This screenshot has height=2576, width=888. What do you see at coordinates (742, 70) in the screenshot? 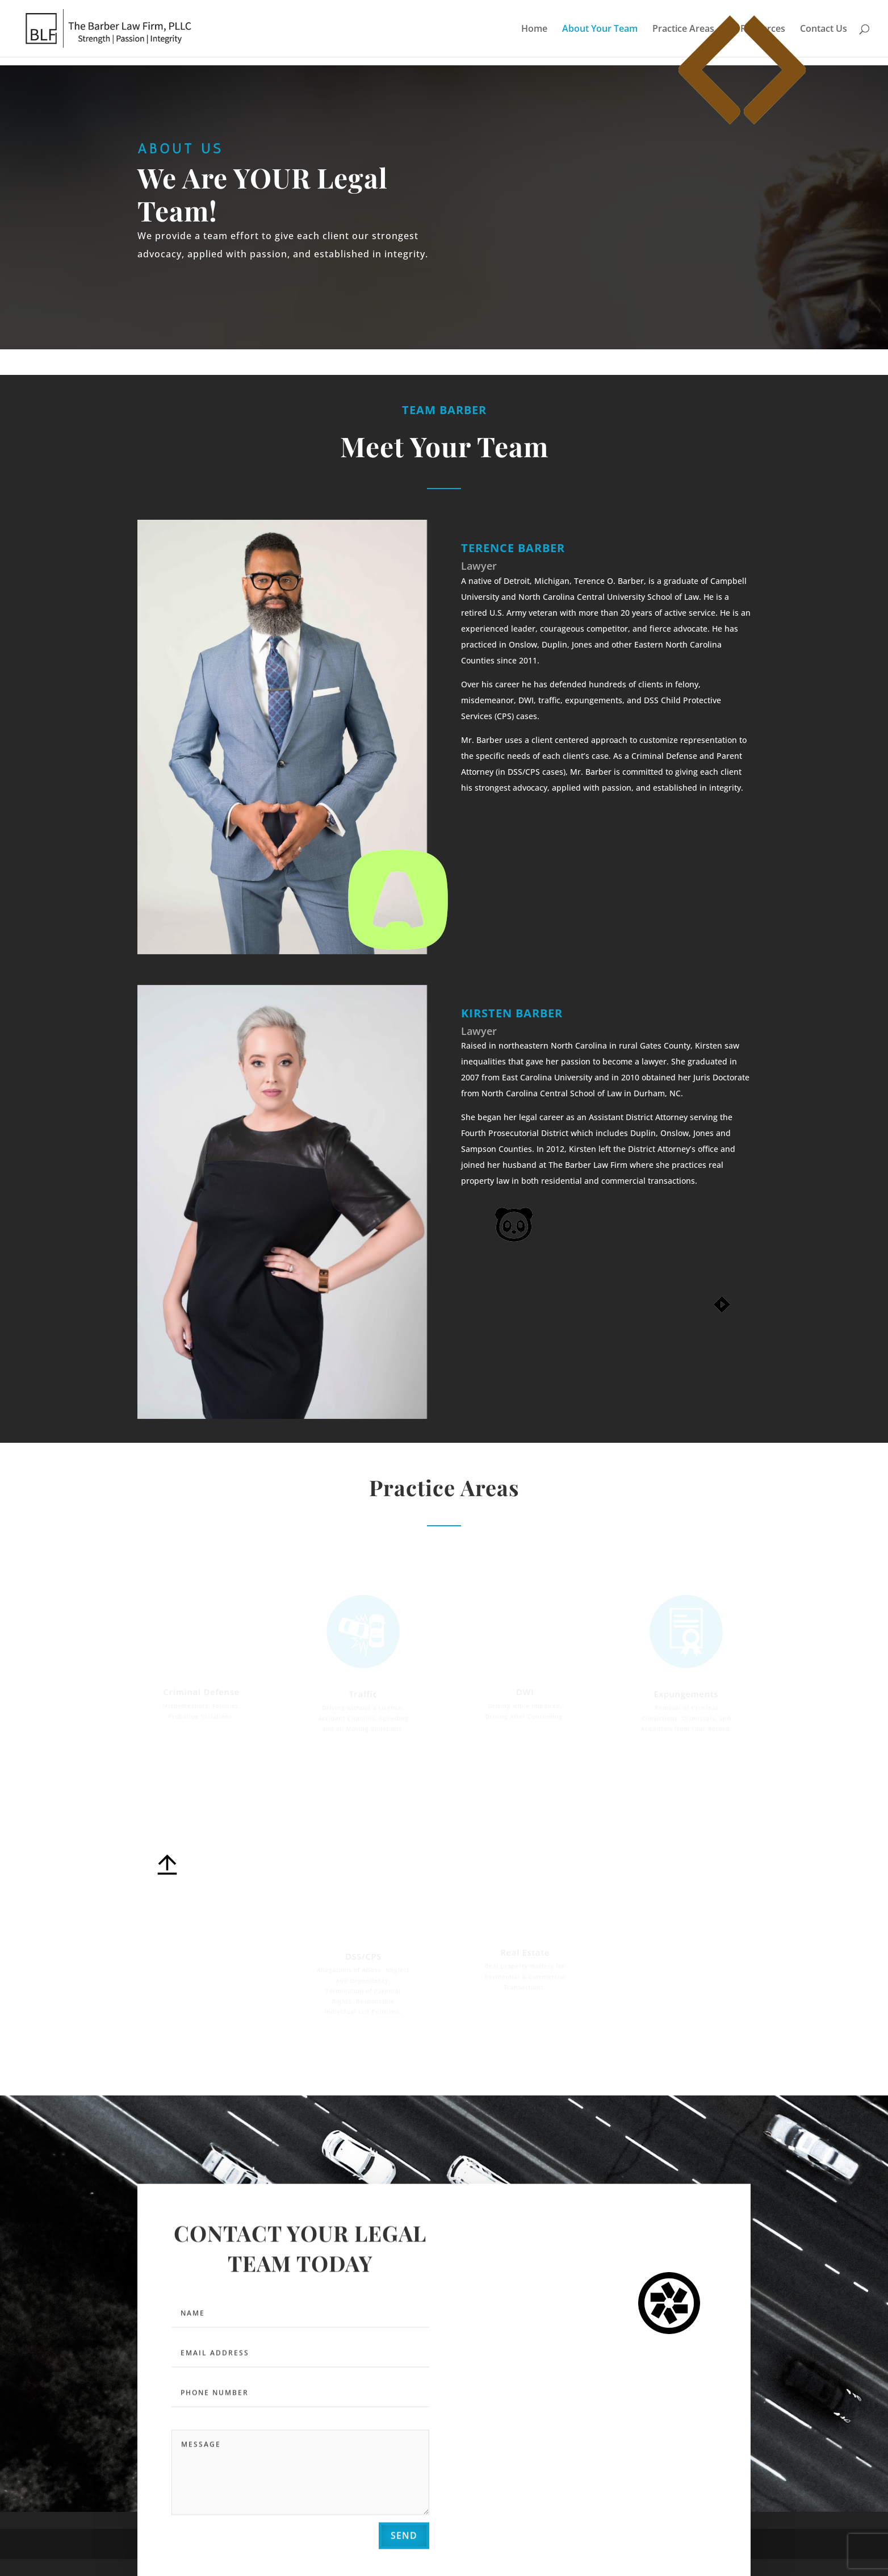
I see `open the Sam's Club app` at bounding box center [742, 70].